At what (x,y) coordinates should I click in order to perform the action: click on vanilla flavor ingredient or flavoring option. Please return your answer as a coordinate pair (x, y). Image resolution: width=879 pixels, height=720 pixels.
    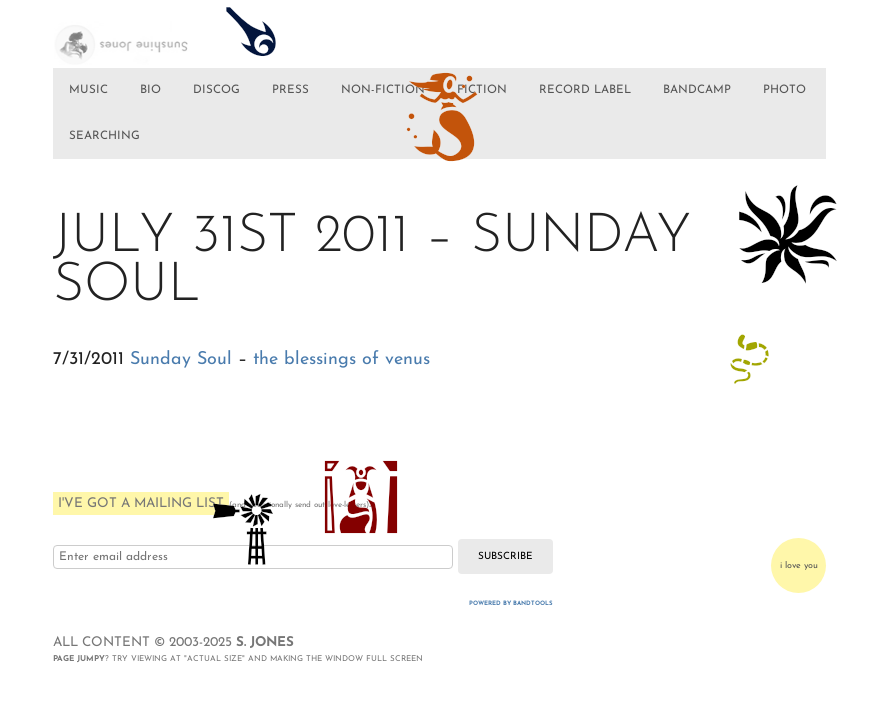
    Looking at the image, I should click on (787, 233).